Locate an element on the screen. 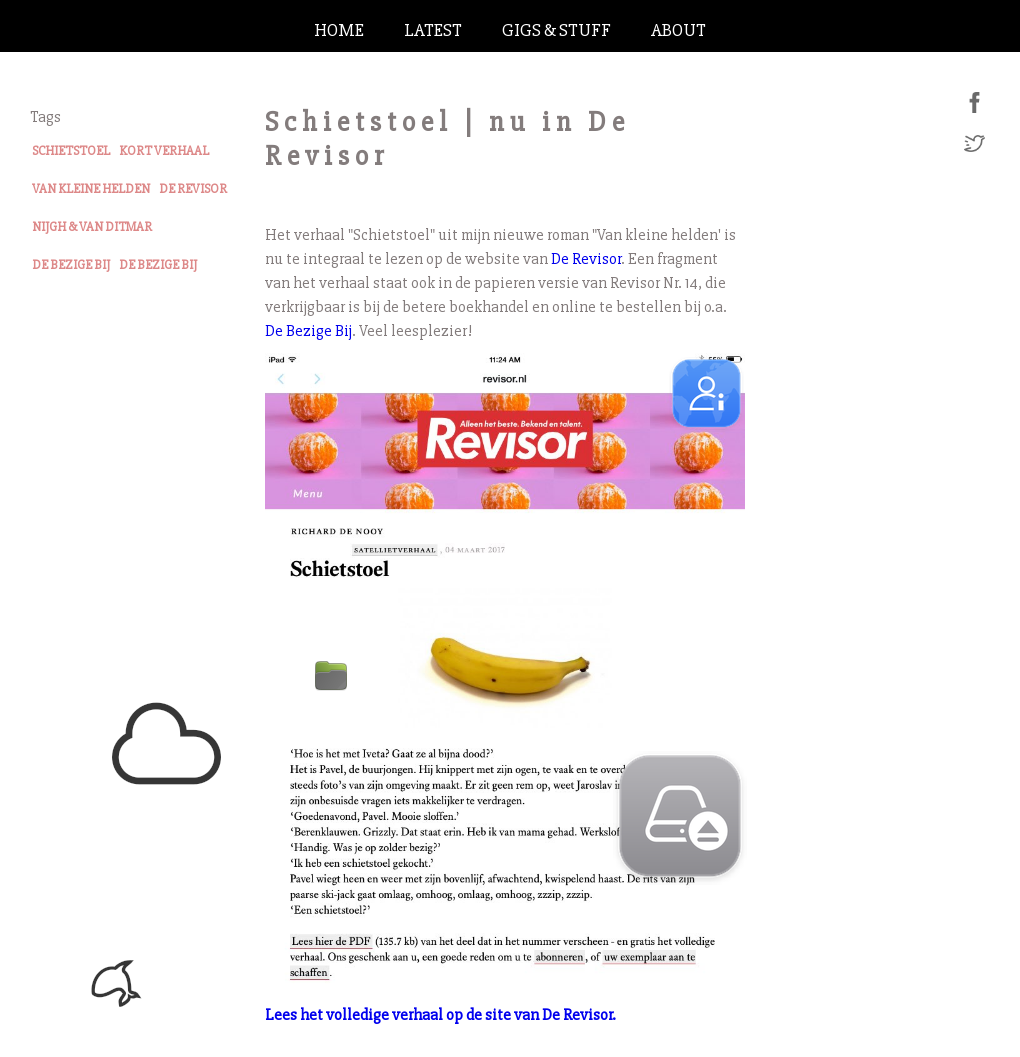 The width and height of the screenshot is (1020, 1057). launch orca screen reader application is located at coordinates (115, 983).